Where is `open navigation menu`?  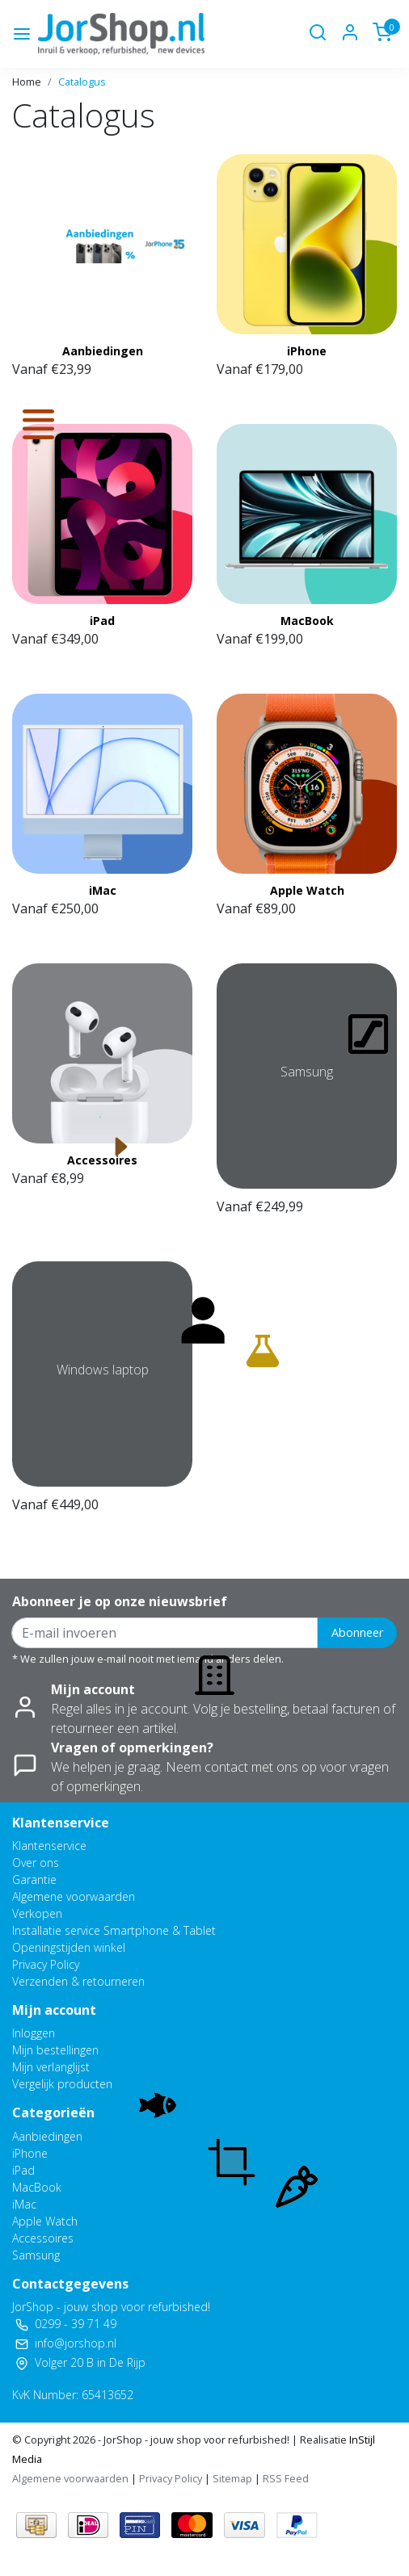
open navigation menu is located at coordinates (38, 424).